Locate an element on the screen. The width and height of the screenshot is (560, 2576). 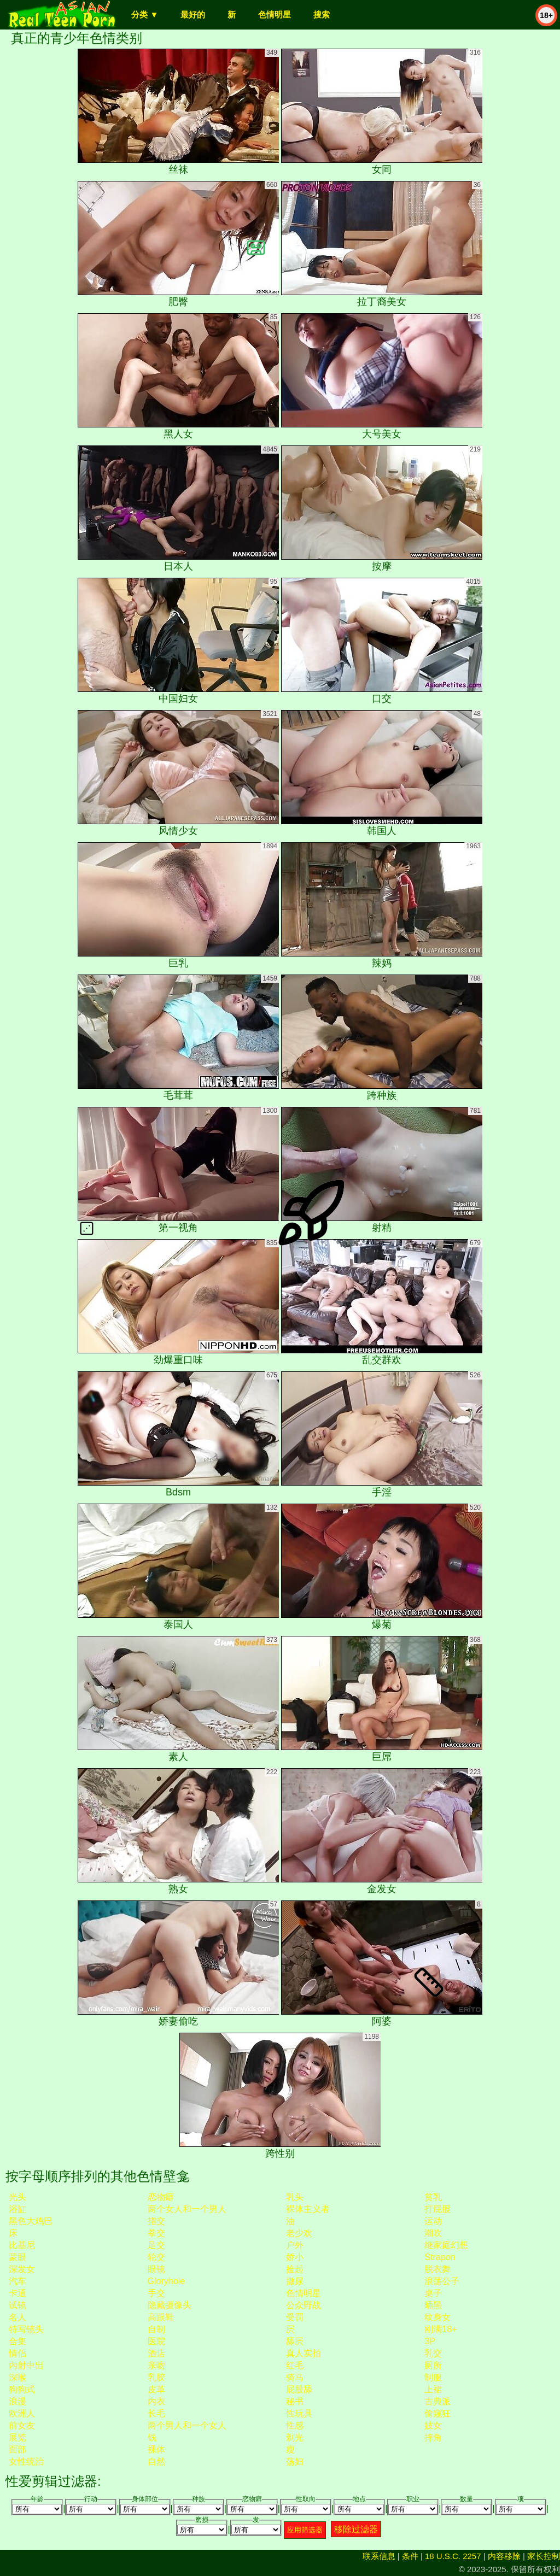
randomize or shuffle content is located at coordinates (86, 1228).